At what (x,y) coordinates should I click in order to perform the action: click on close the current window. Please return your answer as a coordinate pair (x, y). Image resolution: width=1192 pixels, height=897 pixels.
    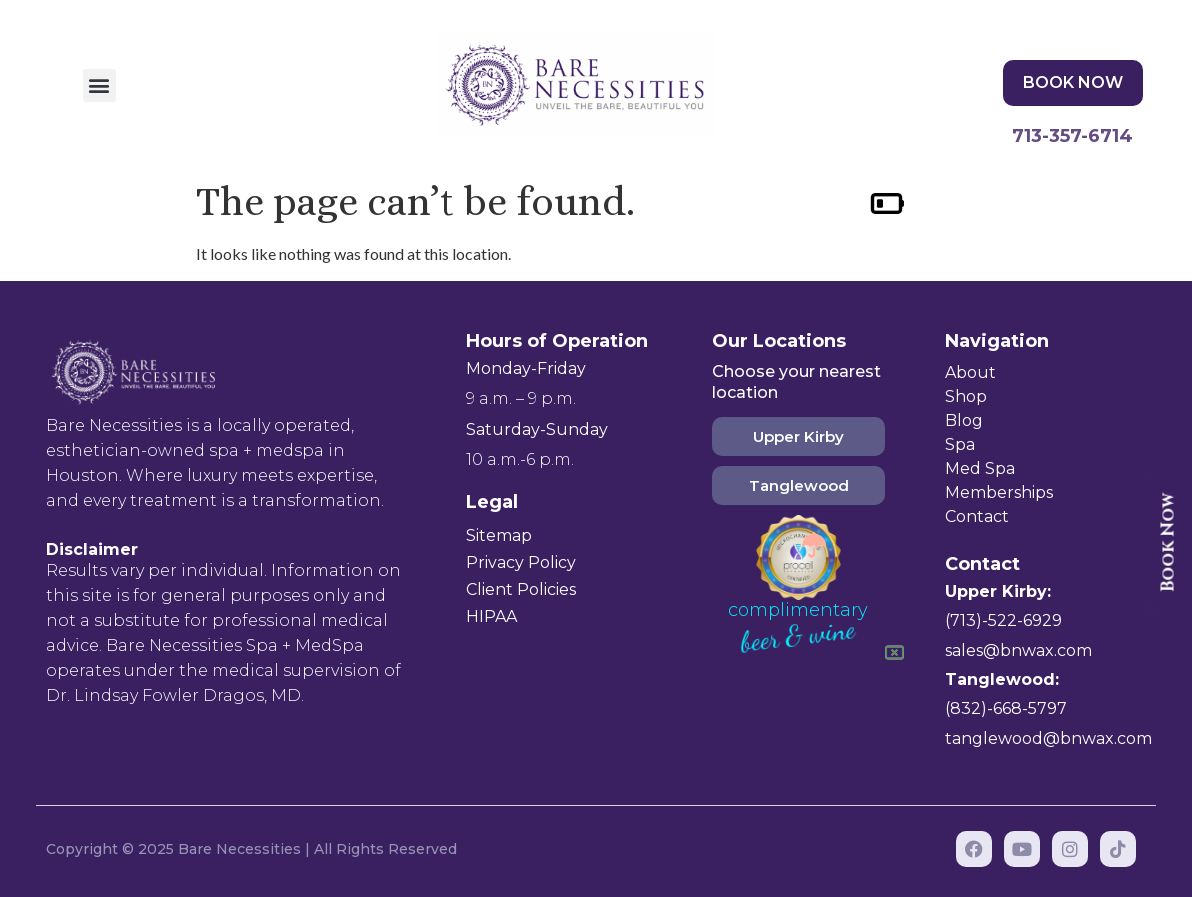
    Looking at the image, I should click on (894, 652).